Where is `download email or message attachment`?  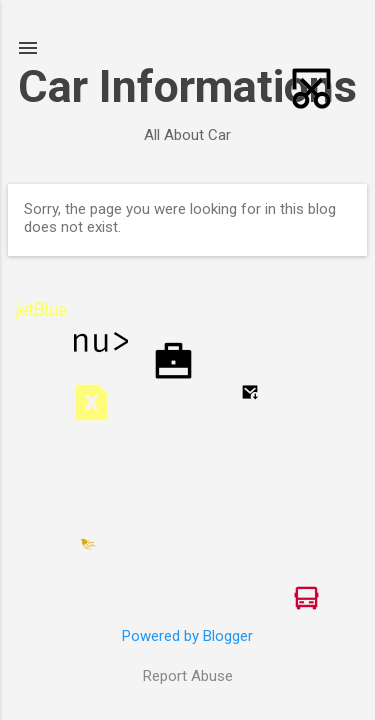 download email or message attachment is located at coordinates (250, 392).